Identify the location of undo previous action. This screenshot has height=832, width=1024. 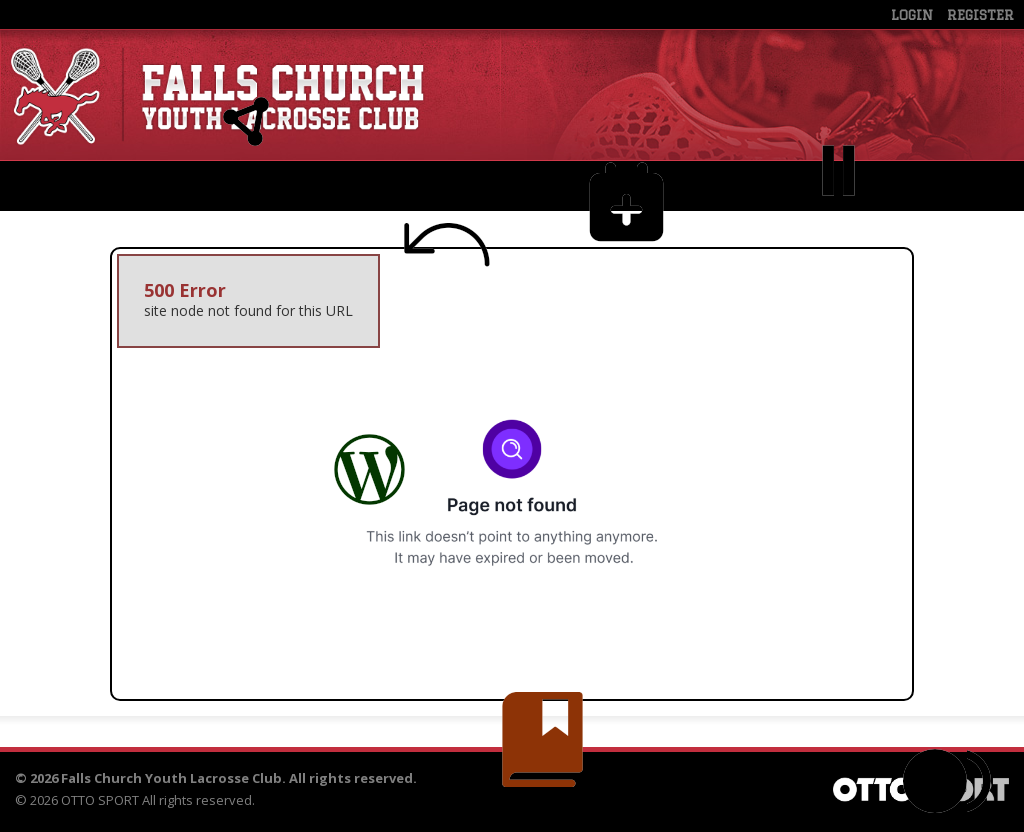
(448, 241).